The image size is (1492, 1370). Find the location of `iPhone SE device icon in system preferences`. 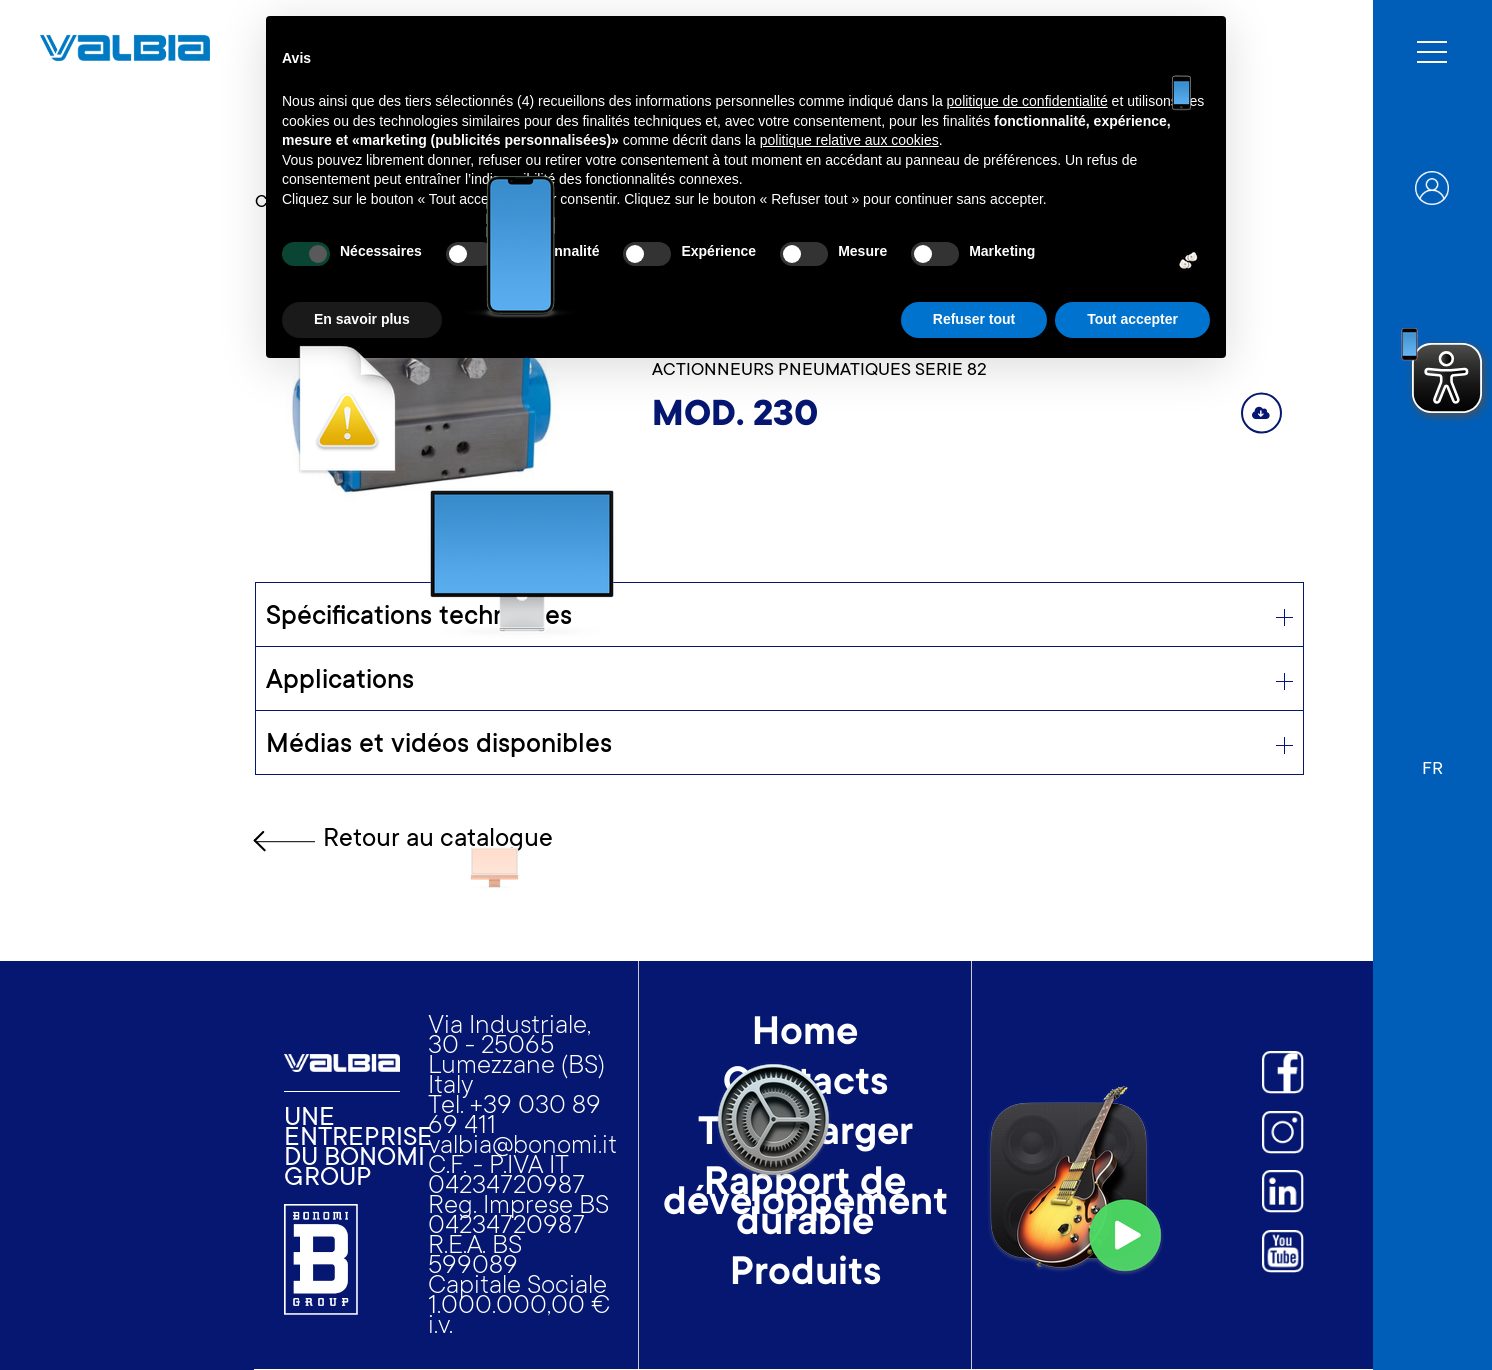

iPhone SE device icon in system preferences is located at coordinates (1409, 344).